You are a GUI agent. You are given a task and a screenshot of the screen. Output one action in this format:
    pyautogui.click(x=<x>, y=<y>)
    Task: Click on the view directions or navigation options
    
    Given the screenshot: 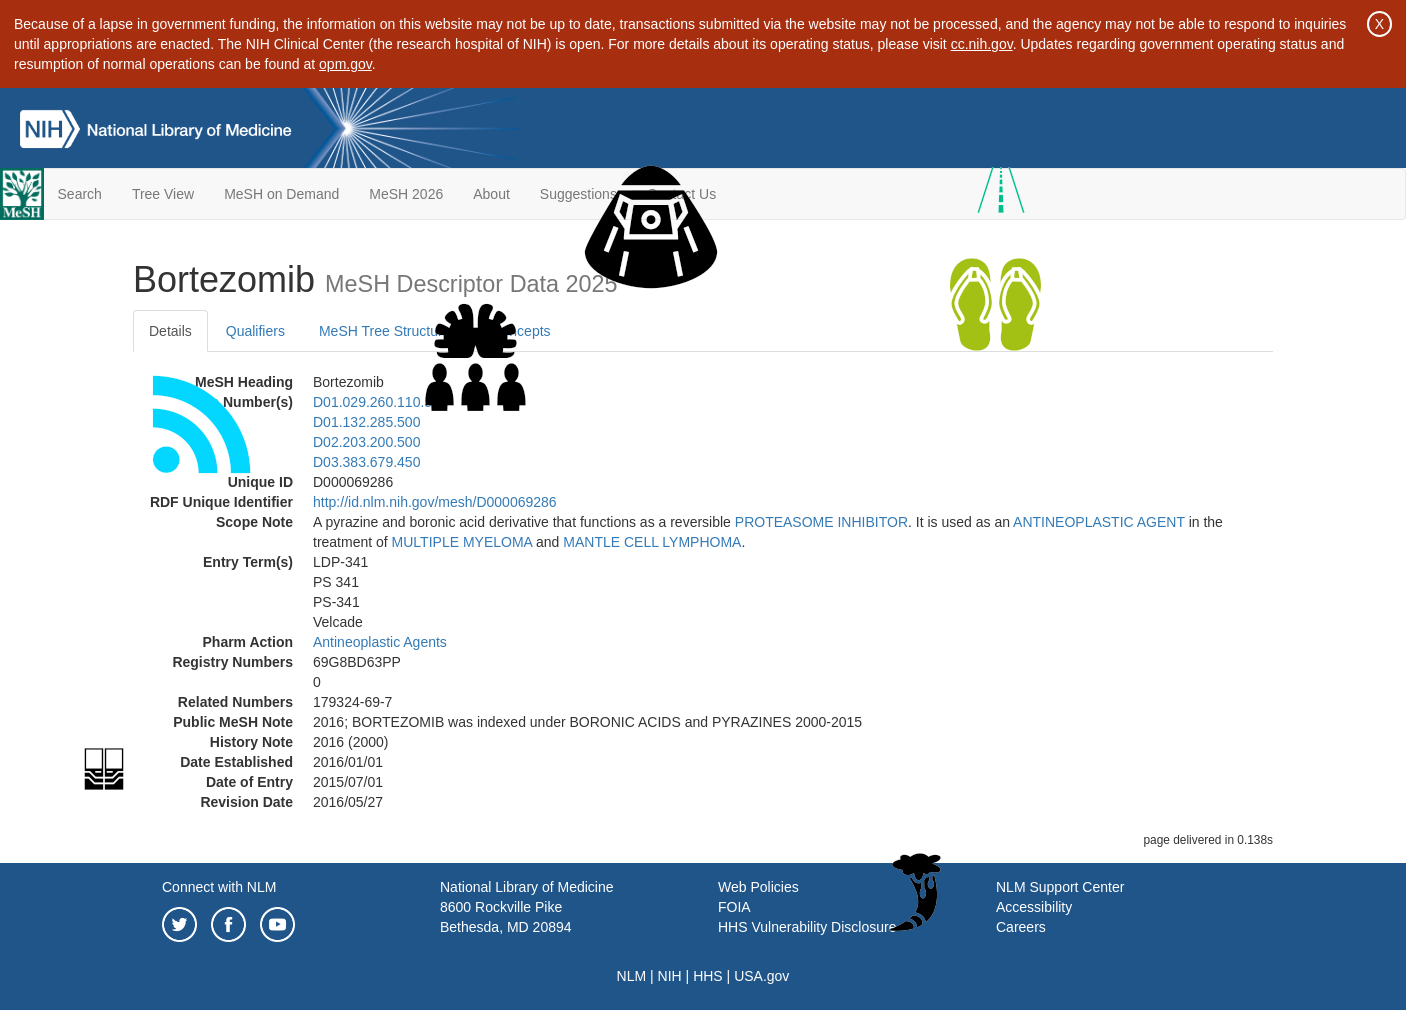 What is the action you would take?
    pyautogui.click(x=1001, y=190)
    